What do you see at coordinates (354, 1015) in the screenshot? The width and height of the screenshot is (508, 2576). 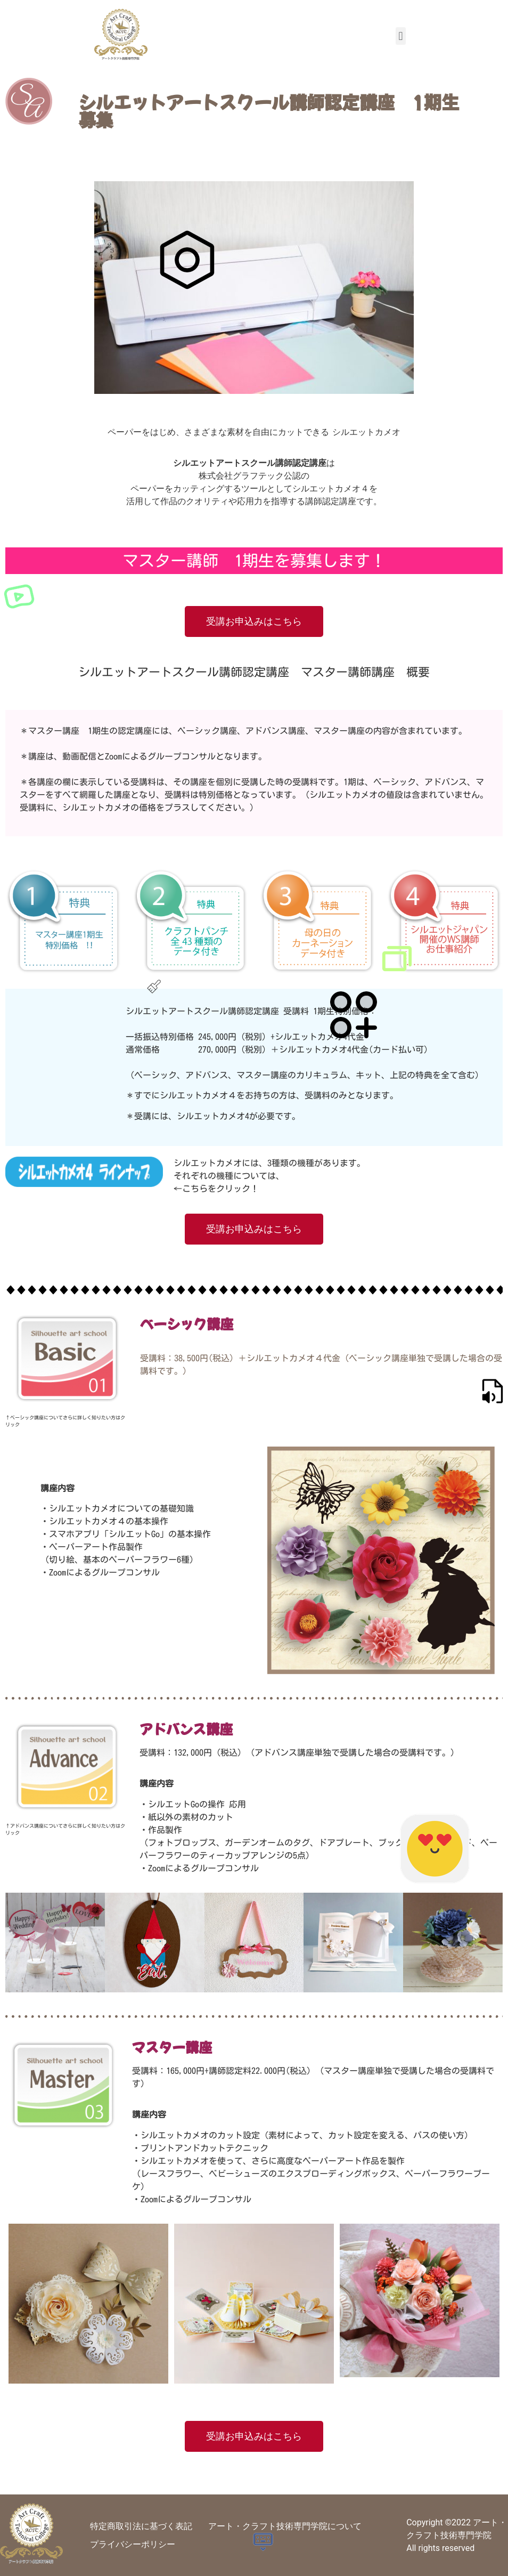 I see `add a new item to a collection` at bounding box center [354, 1015].